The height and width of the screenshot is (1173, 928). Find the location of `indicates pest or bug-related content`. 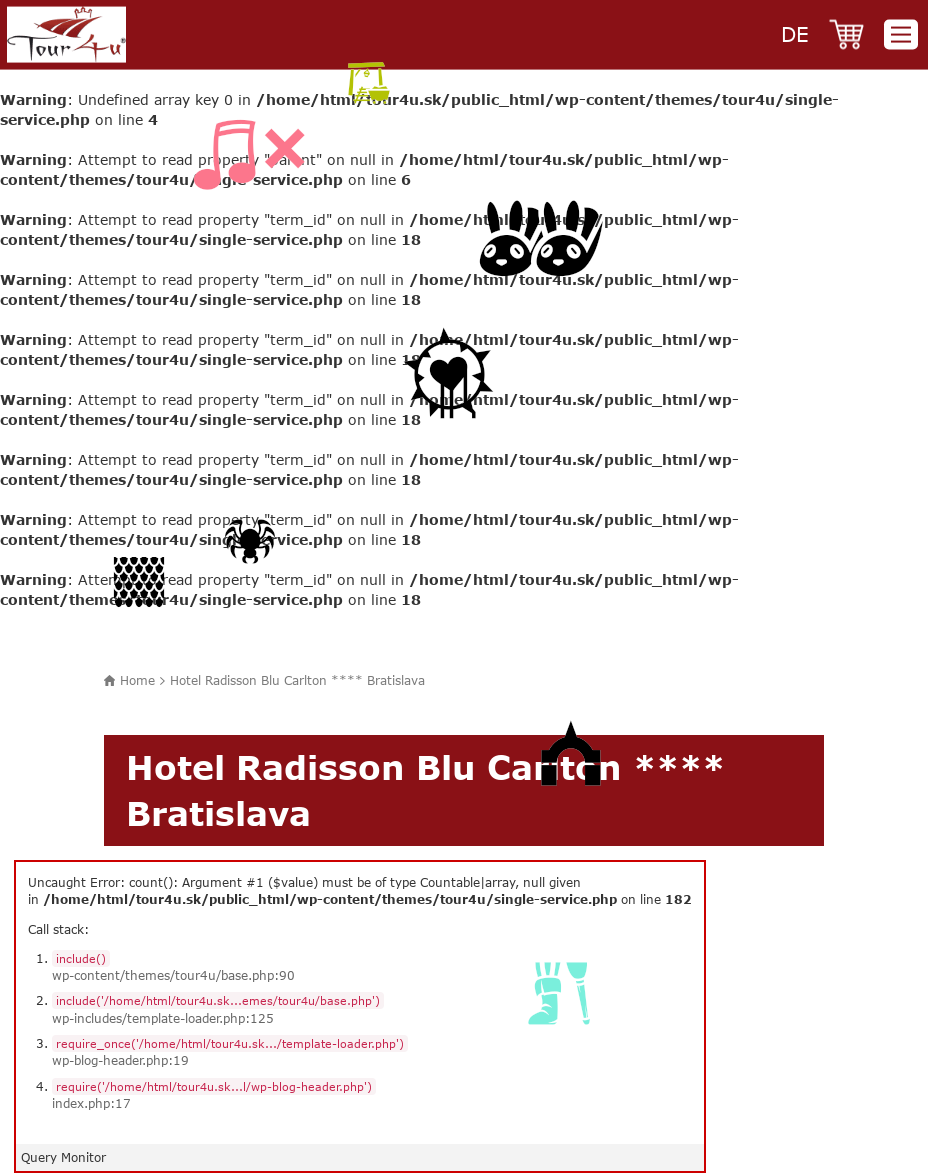

indicates pest or bug-related content is located at coordinates (250, 540).